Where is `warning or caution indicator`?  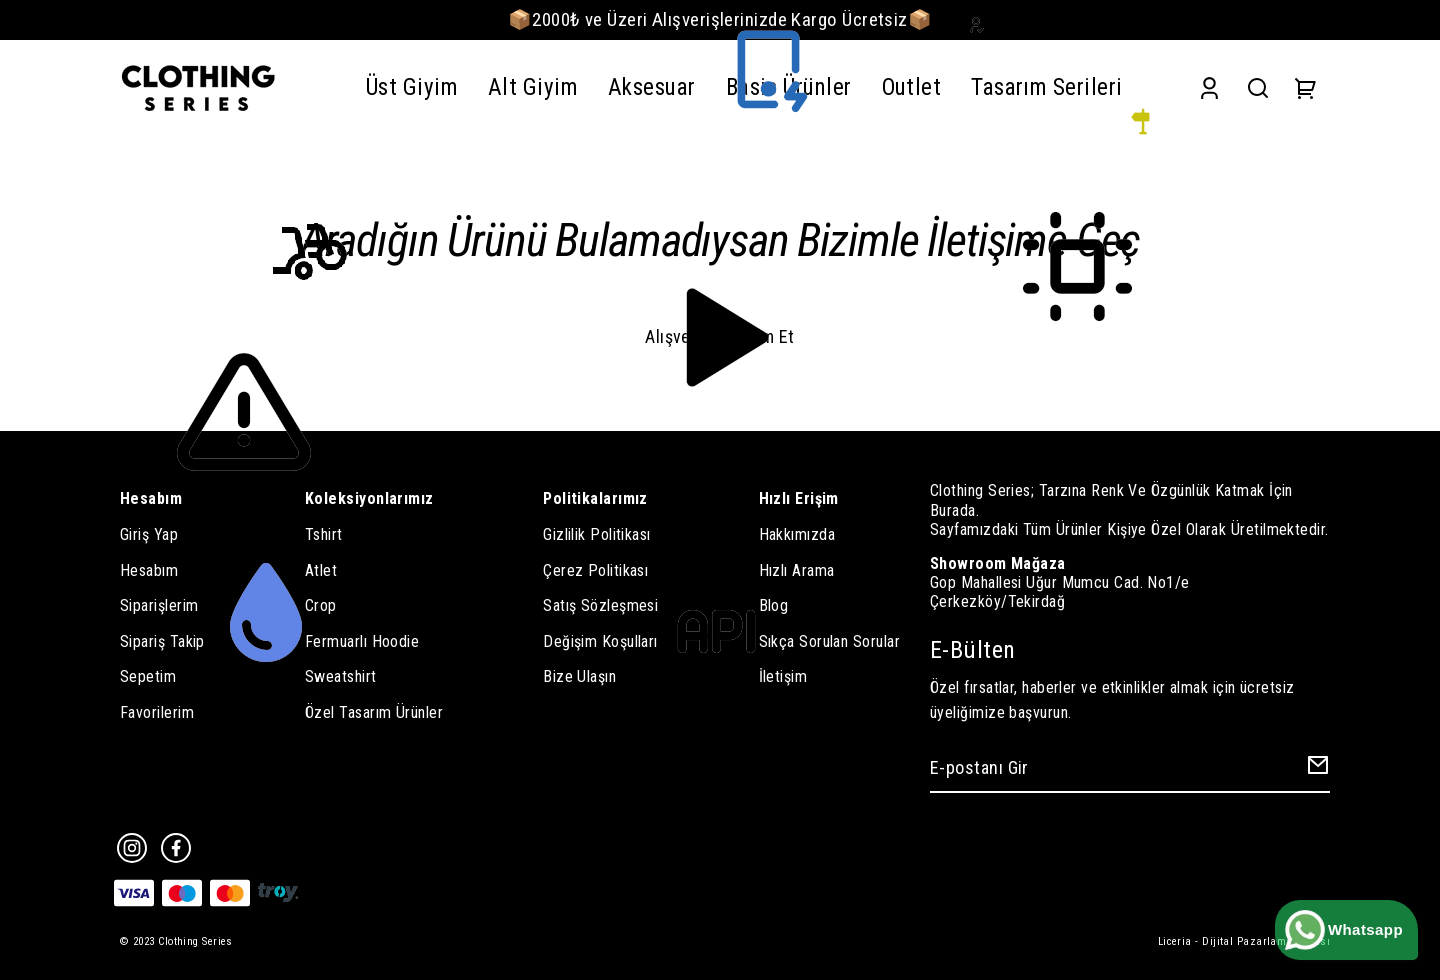
warning or caution indicator is located at coordinates (244, 416).